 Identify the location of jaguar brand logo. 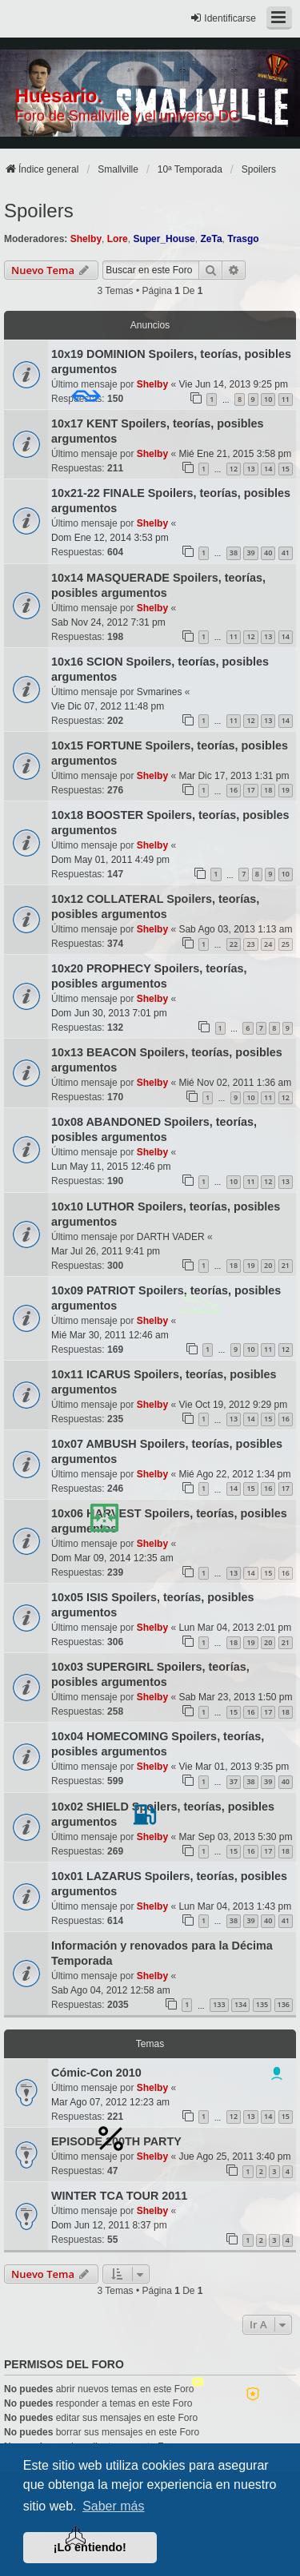
(198, 1303).